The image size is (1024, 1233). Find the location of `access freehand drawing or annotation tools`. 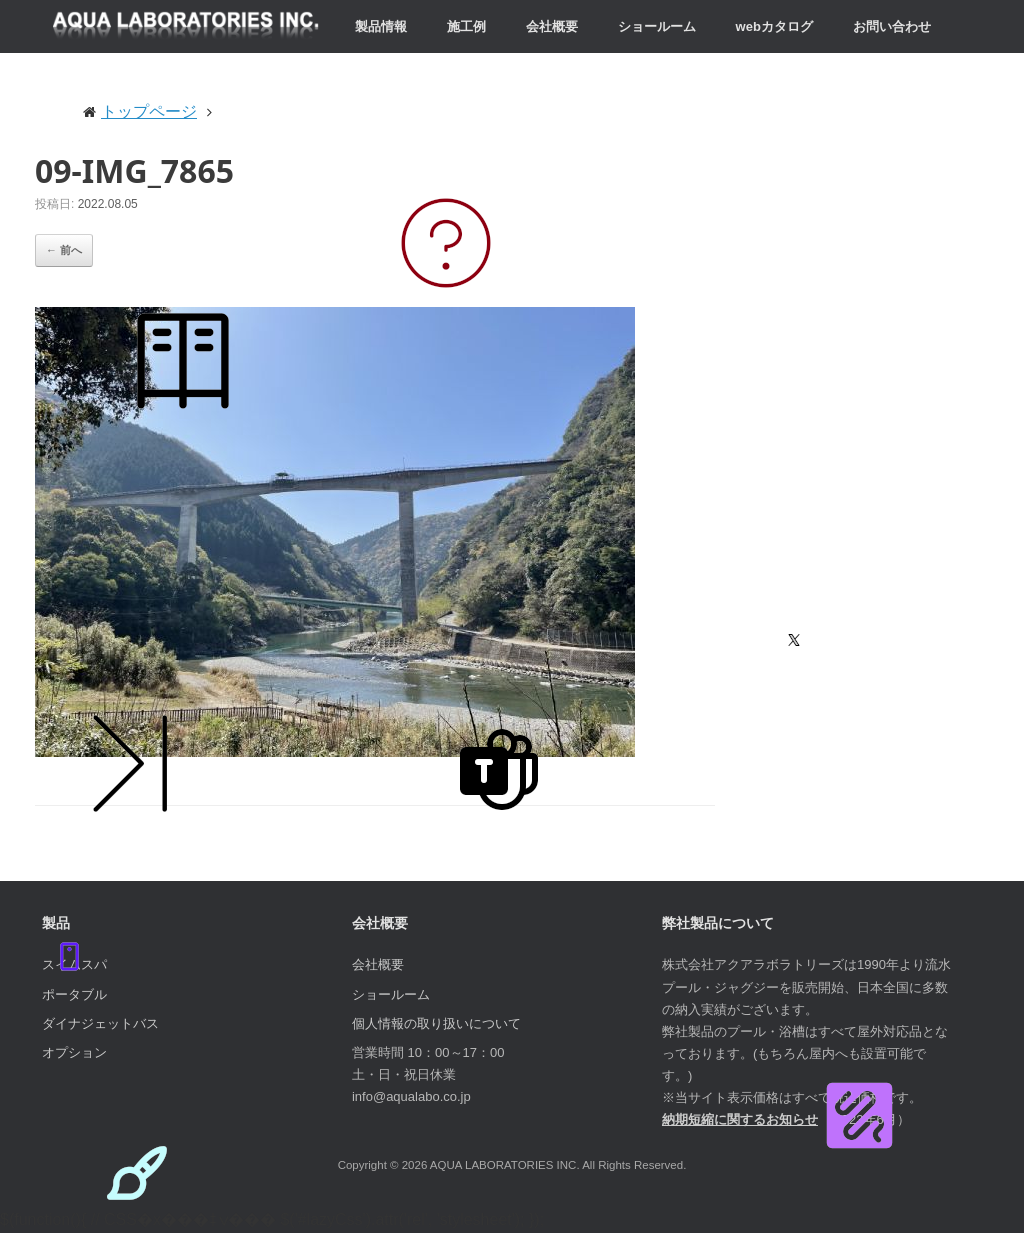

access freehand drawing or annotation tools is located at coordinates (859, 1115).